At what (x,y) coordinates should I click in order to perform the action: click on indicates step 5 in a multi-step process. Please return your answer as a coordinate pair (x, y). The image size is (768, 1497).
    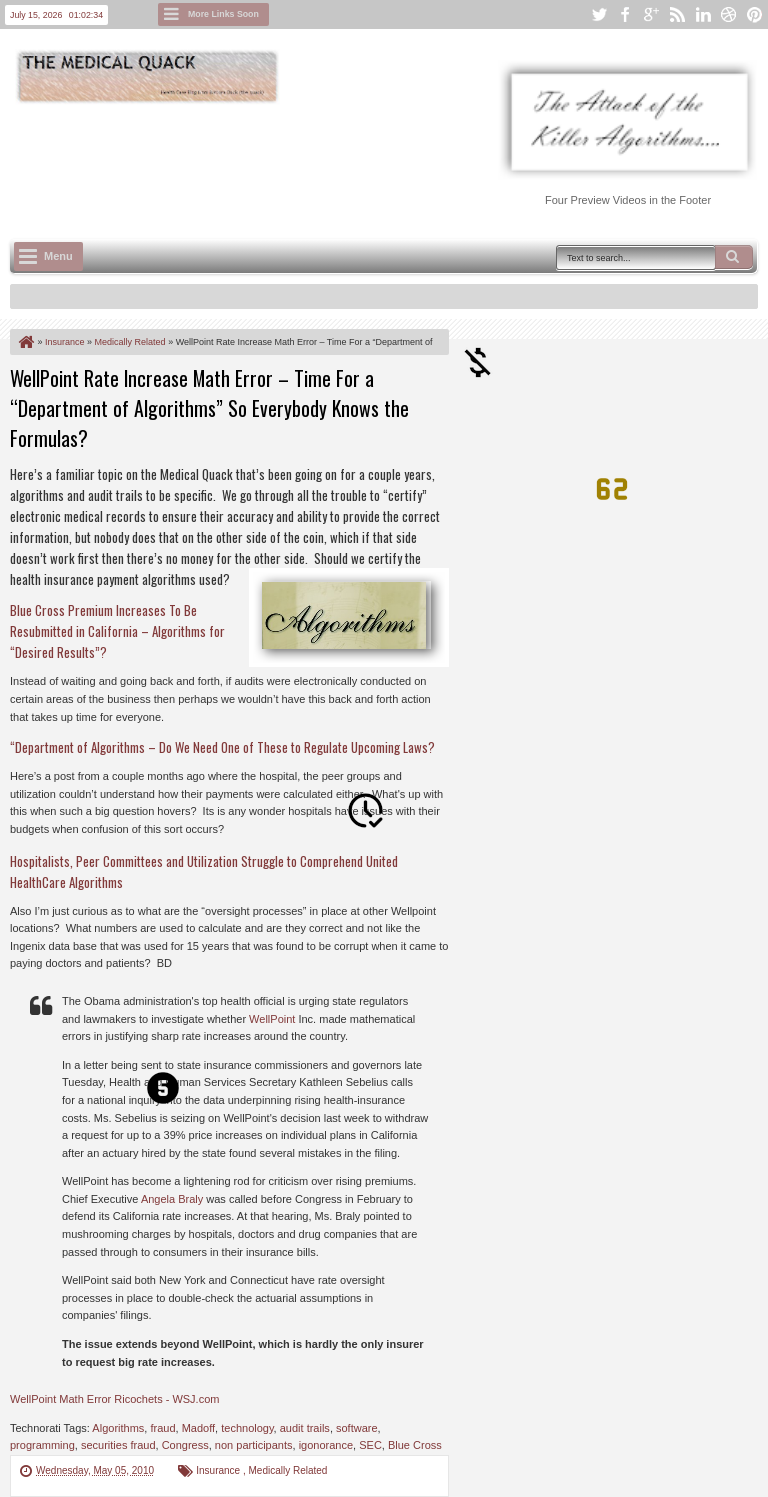
    Looking at the image, I should click on (163, 1088).